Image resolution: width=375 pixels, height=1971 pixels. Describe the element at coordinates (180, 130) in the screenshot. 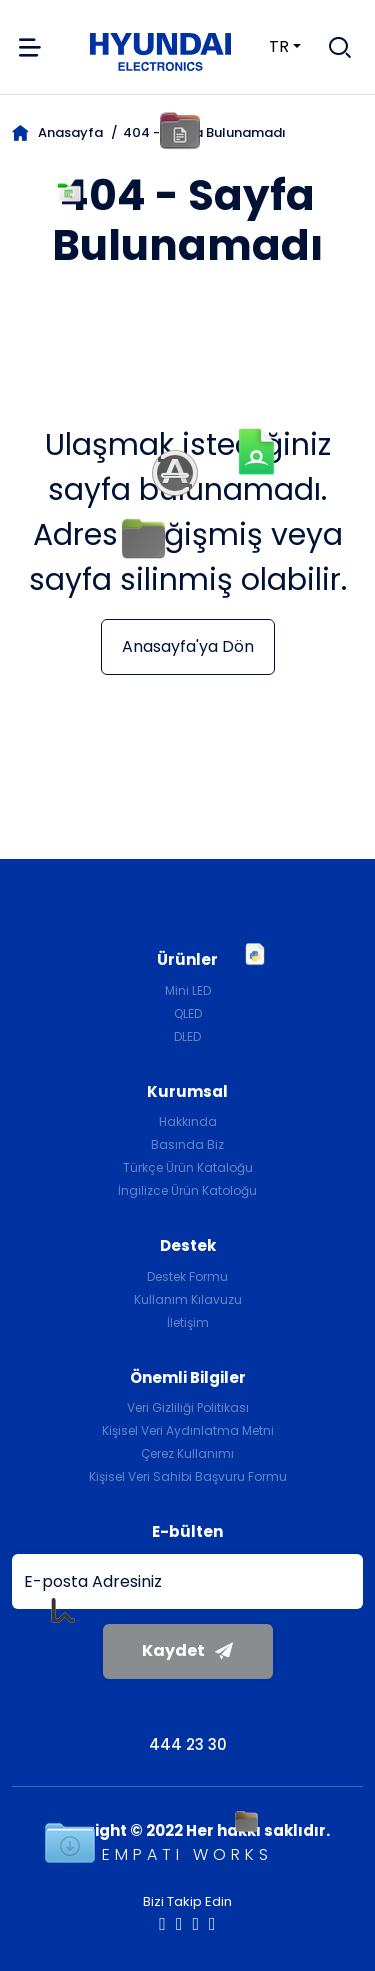

I see `open your documents folder` at that location.